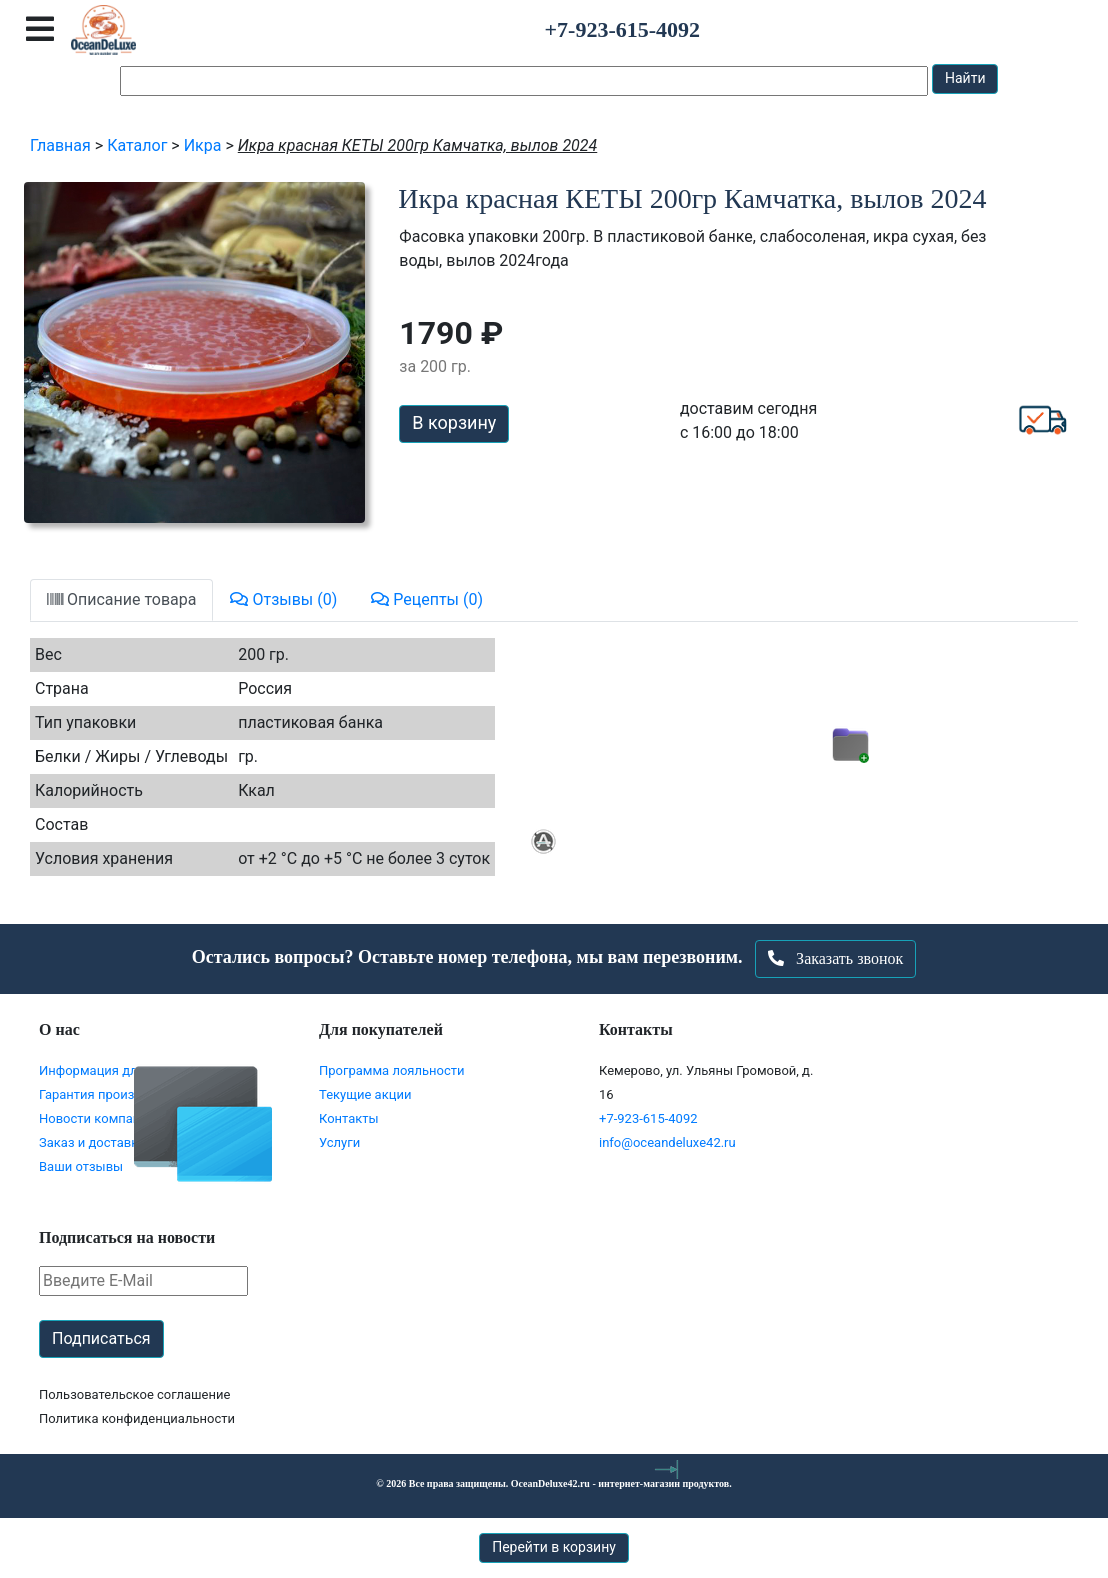  Describe the element at coordinates (203, 1124) in the screenshot. I see `launch emulator application` at that location.